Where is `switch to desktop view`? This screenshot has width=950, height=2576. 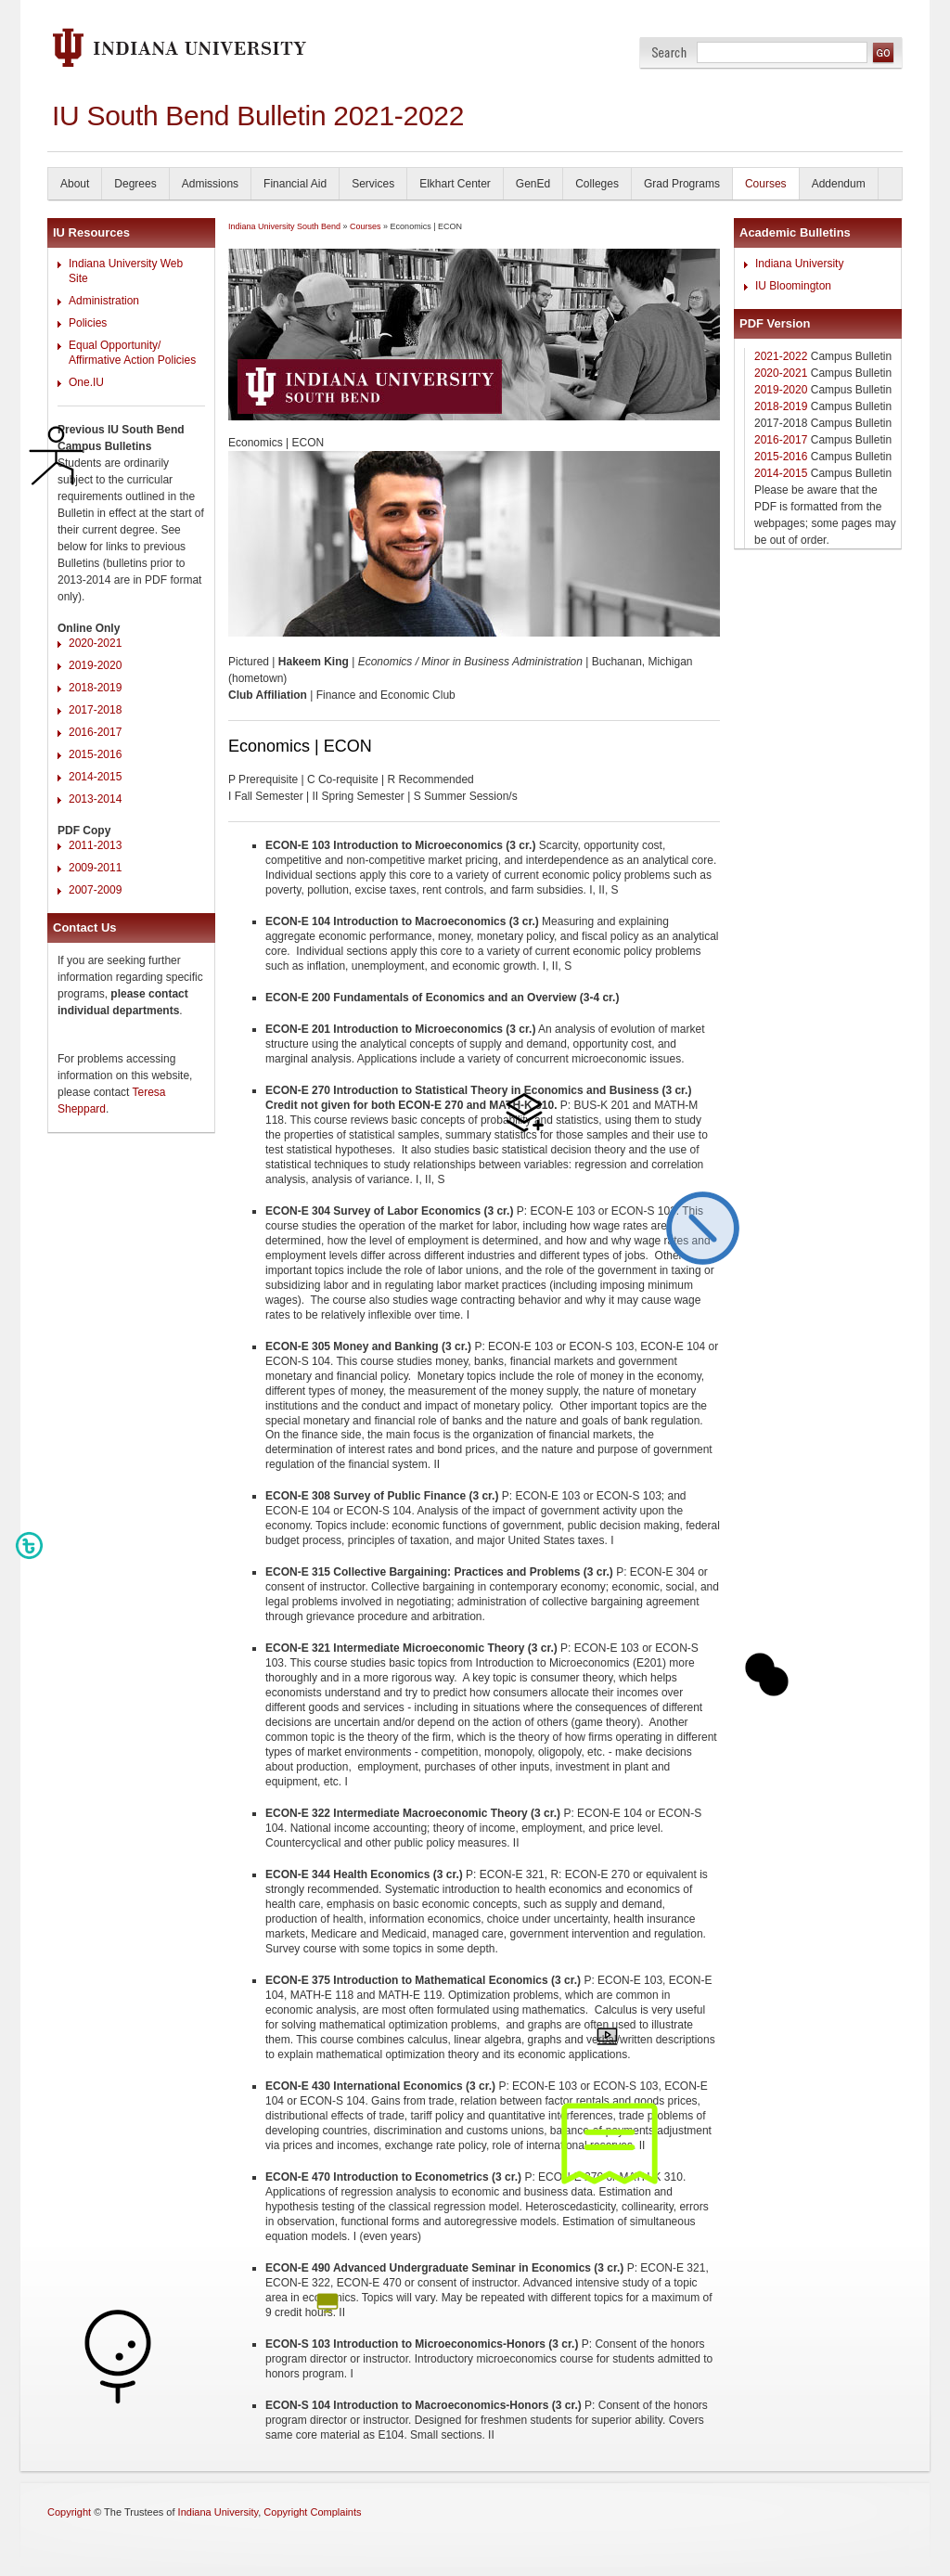
switch to desktop view is located at coordinates (327, 2302).